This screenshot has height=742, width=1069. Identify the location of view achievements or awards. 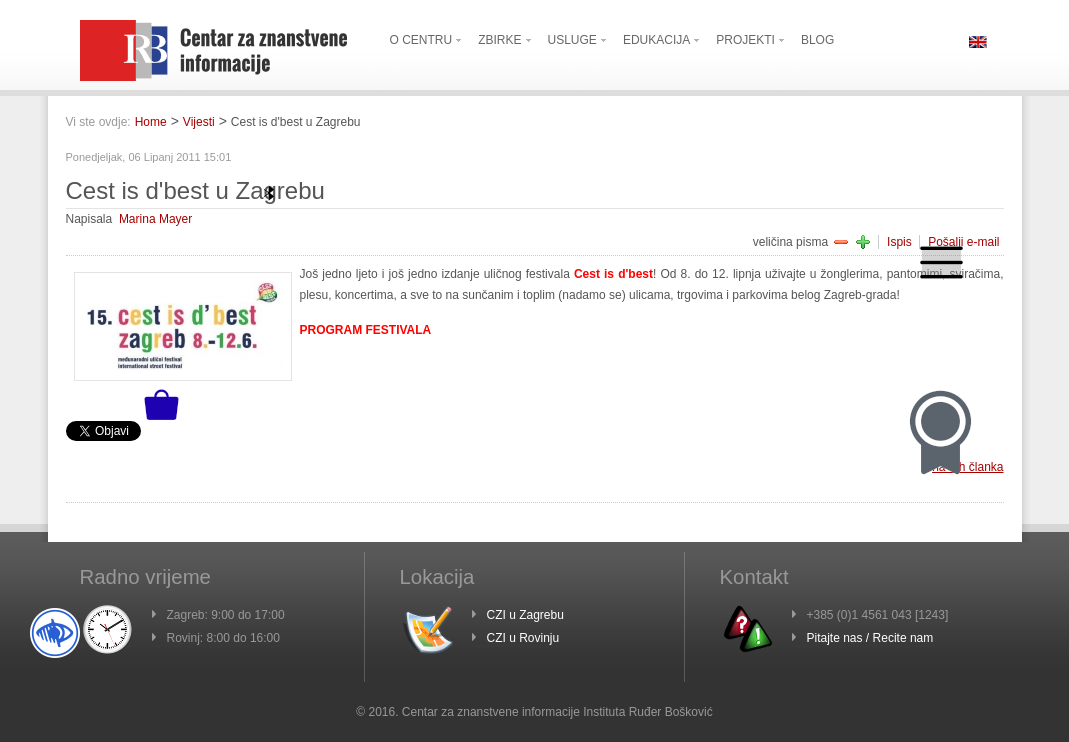
(940, 432).